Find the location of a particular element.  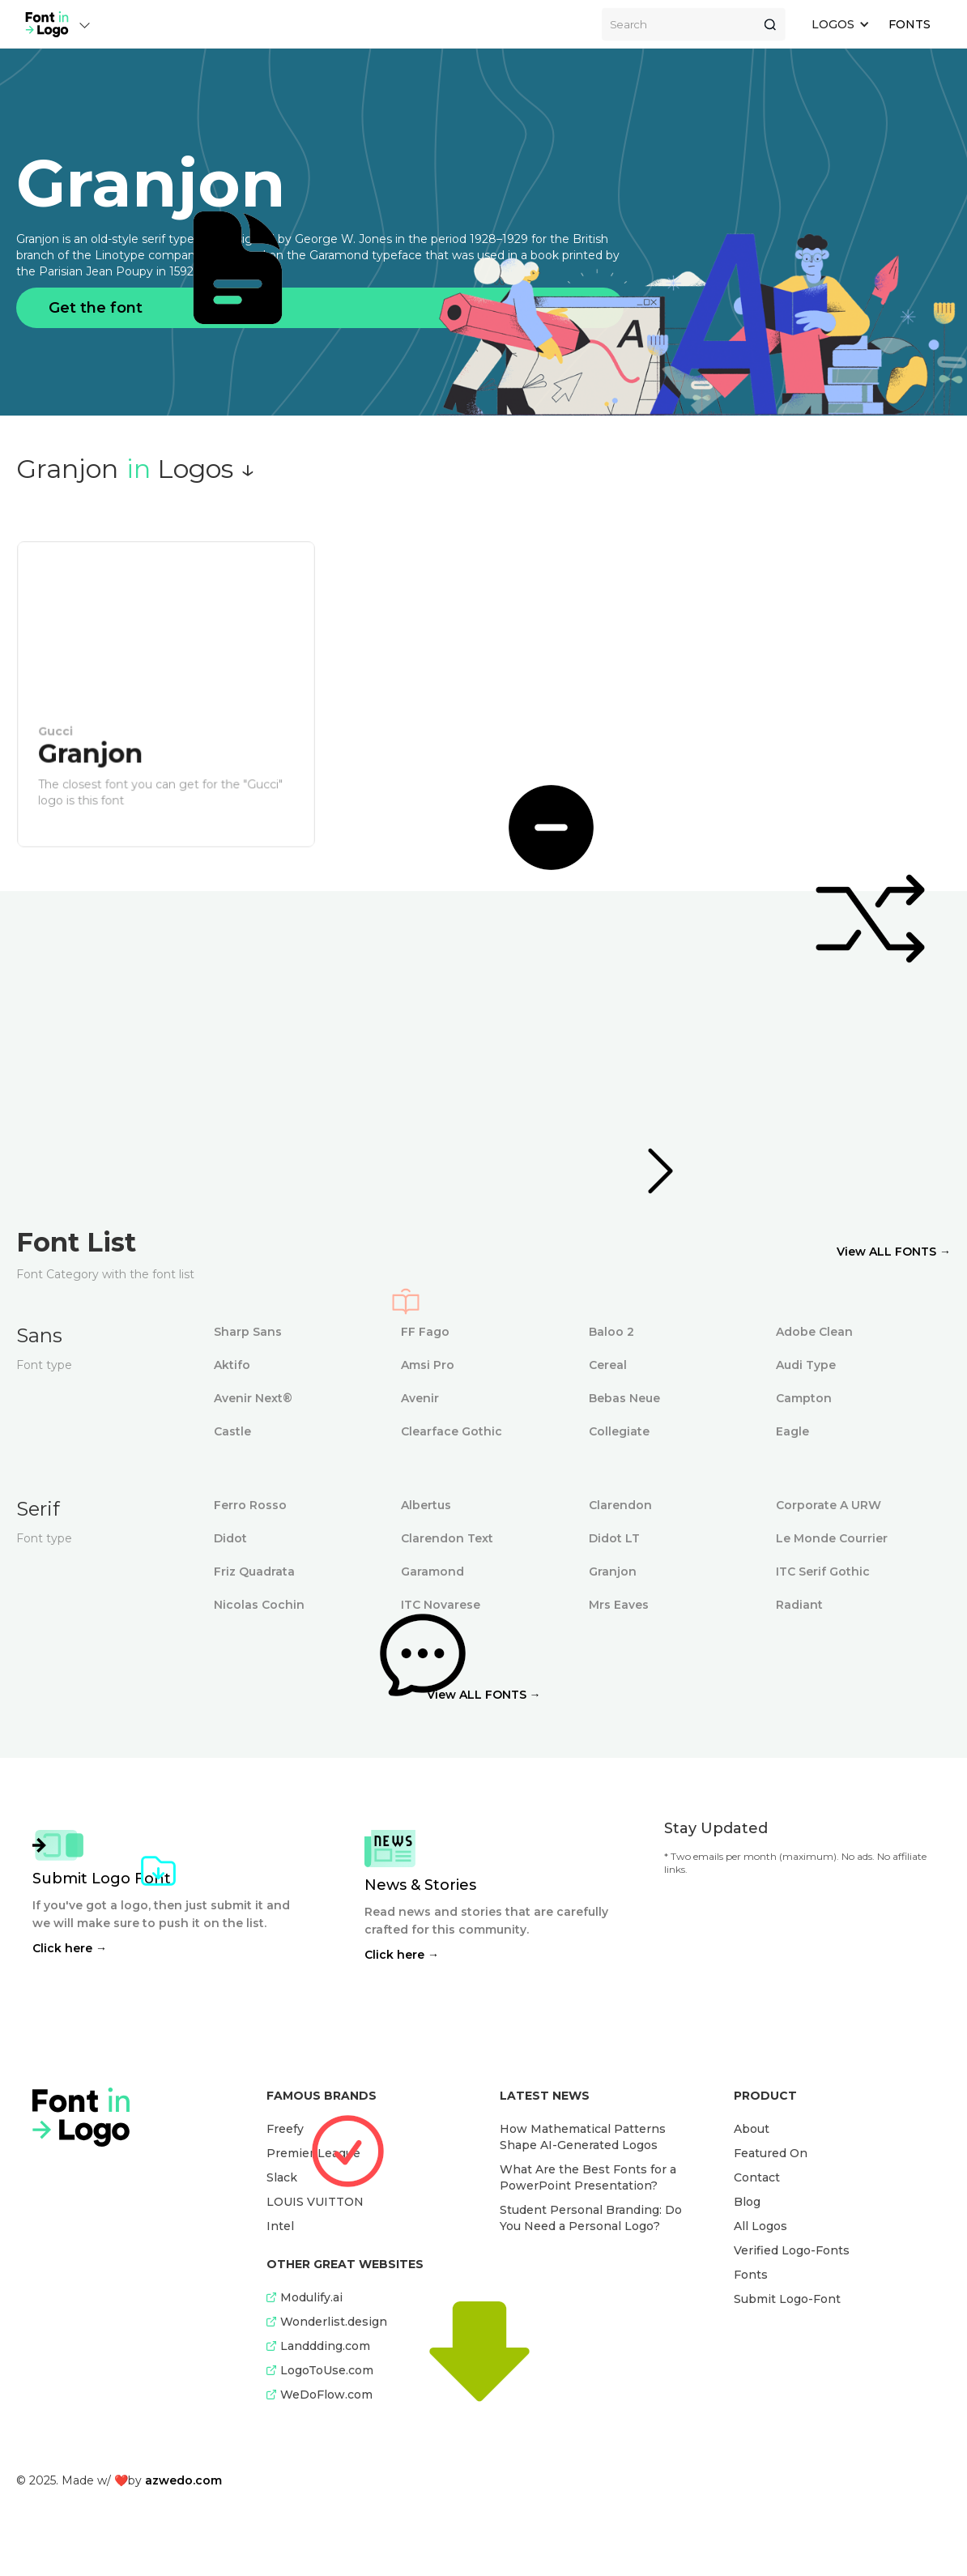

view user profile or contact details is located at coordinates (406, 1301).